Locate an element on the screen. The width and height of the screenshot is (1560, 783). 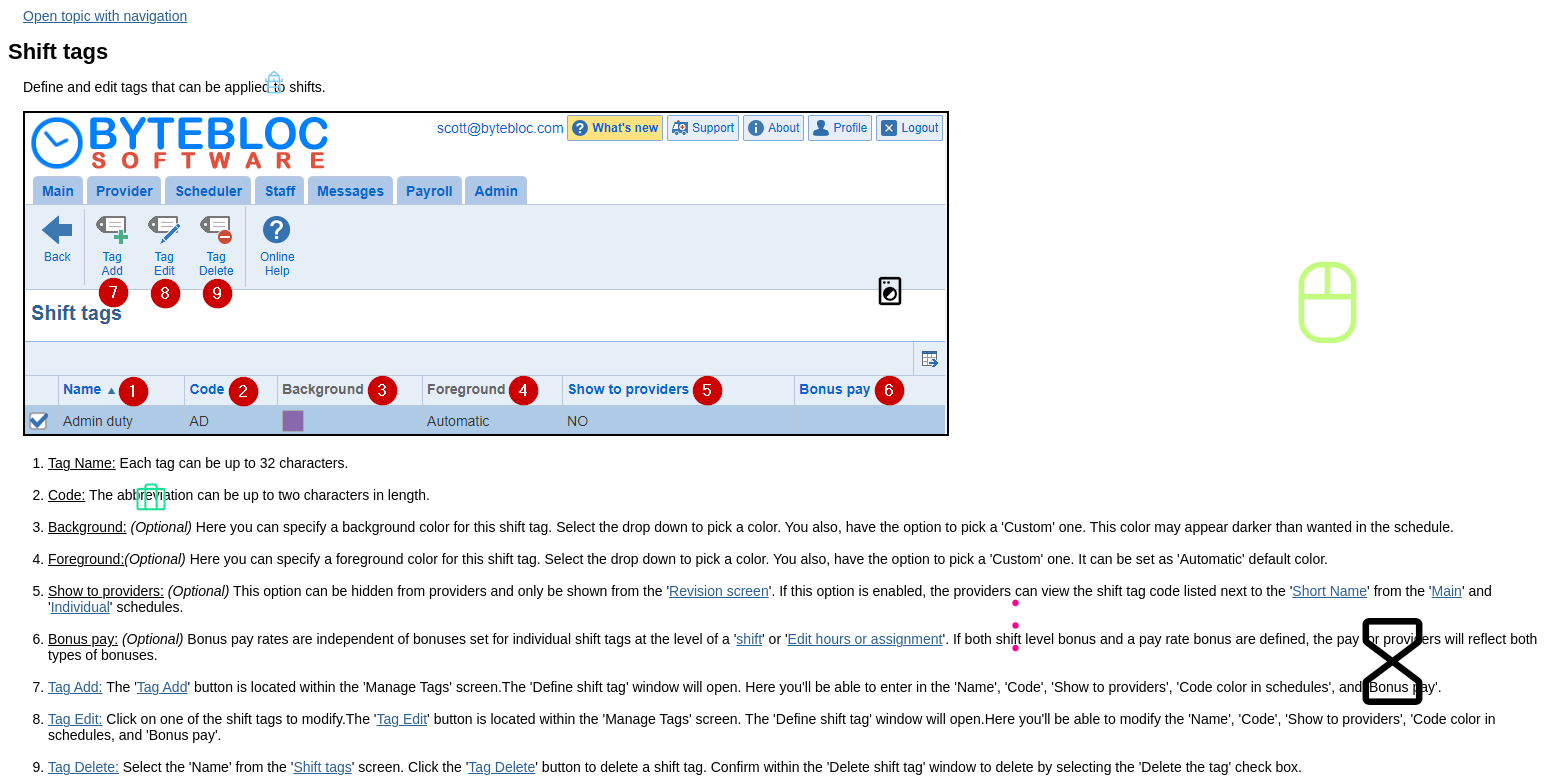
mouse input device settings is located at coordinates (1327, 302).